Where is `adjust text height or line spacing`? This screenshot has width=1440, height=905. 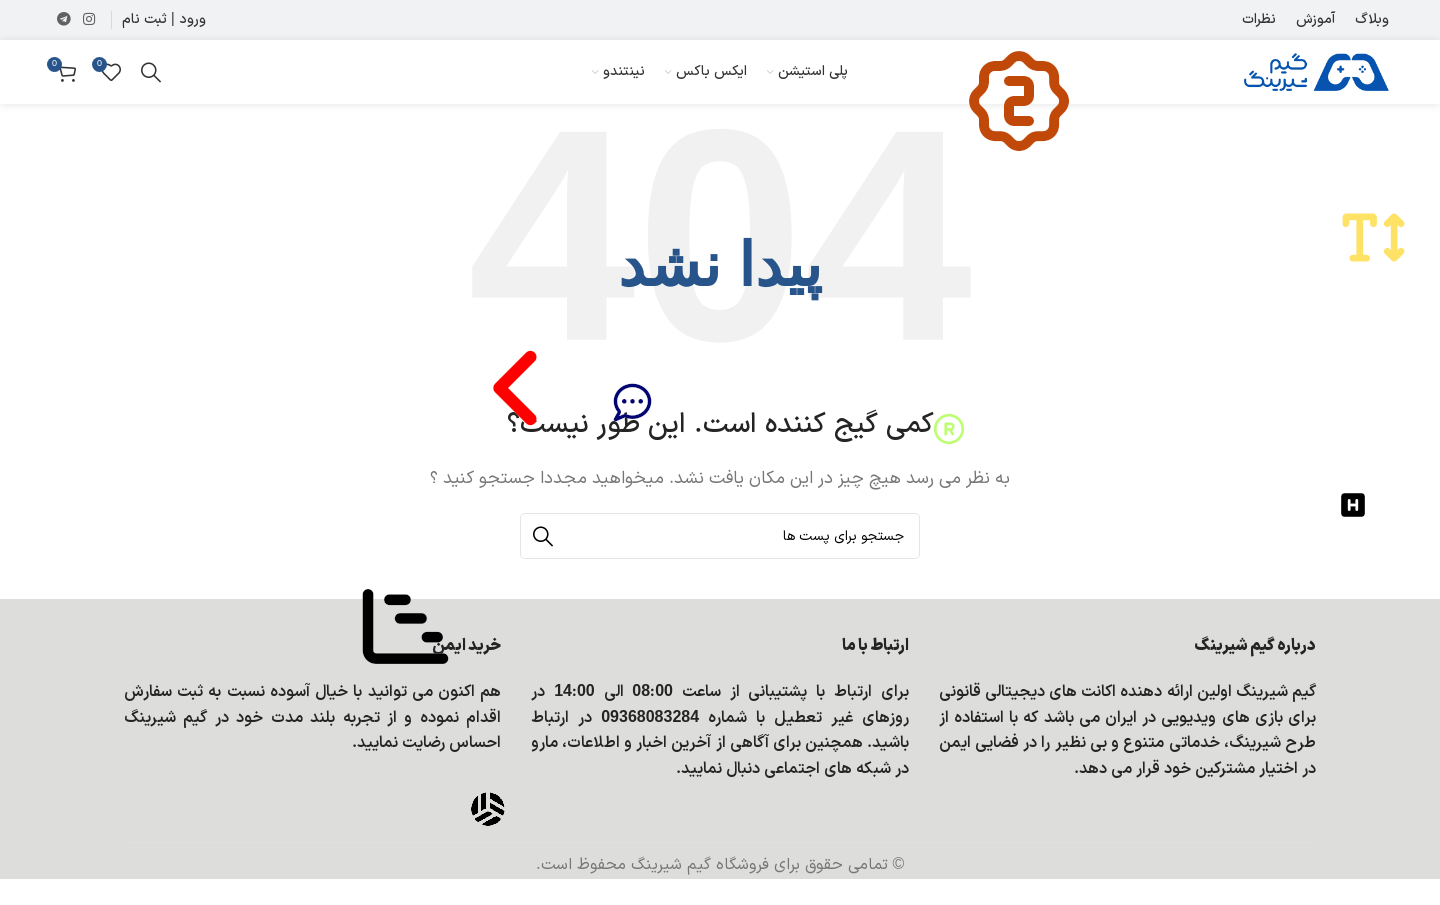
adjust text height or line spacing is located at coordinates (1373, 237).